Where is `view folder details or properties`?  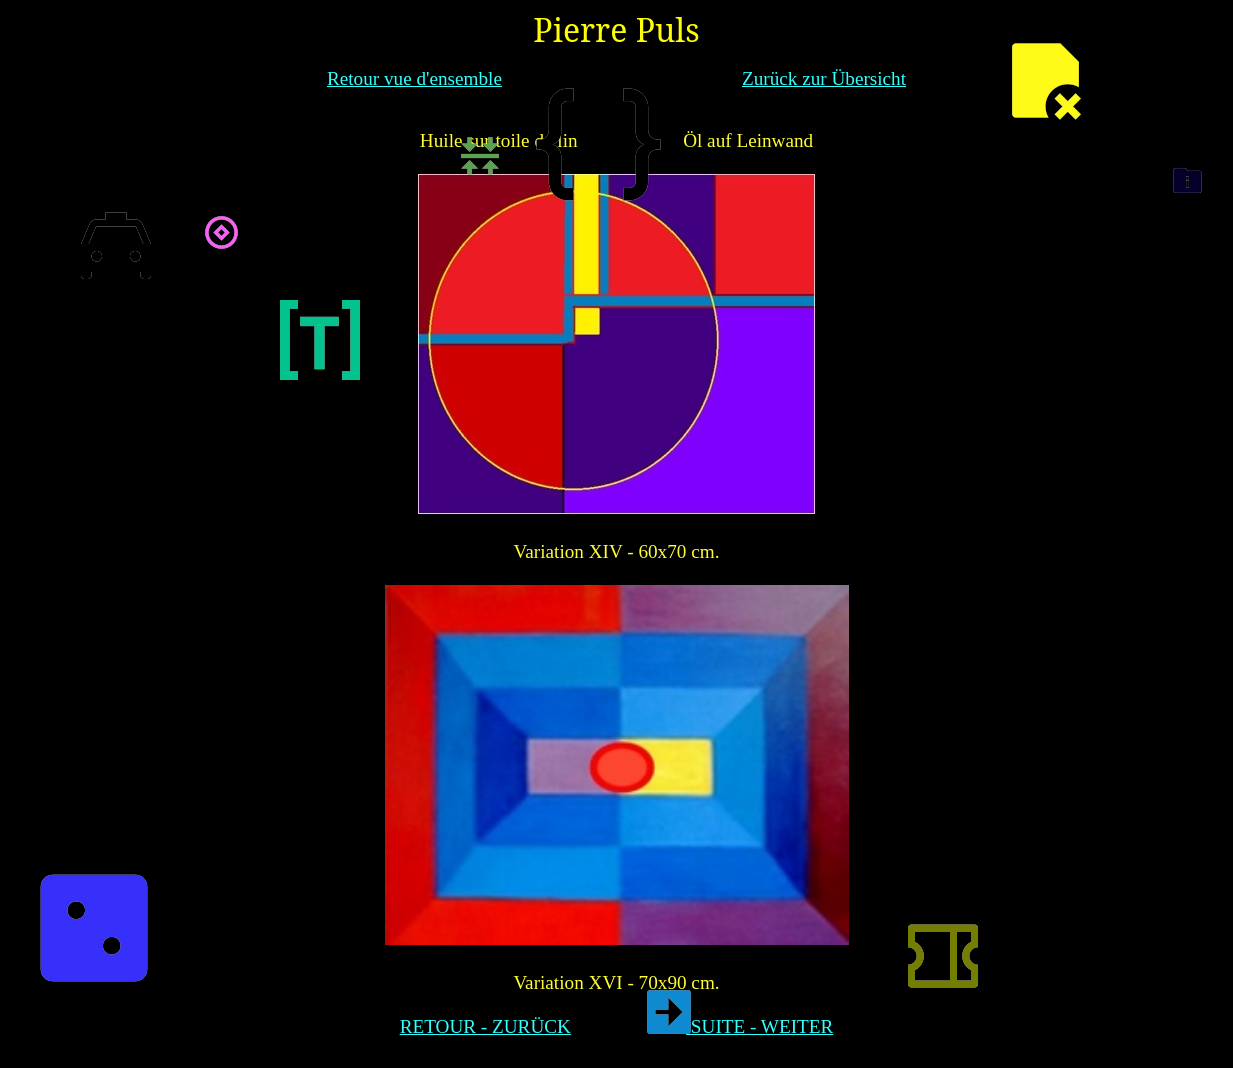
view folder details or properties is located at coordinates (1187, 180).